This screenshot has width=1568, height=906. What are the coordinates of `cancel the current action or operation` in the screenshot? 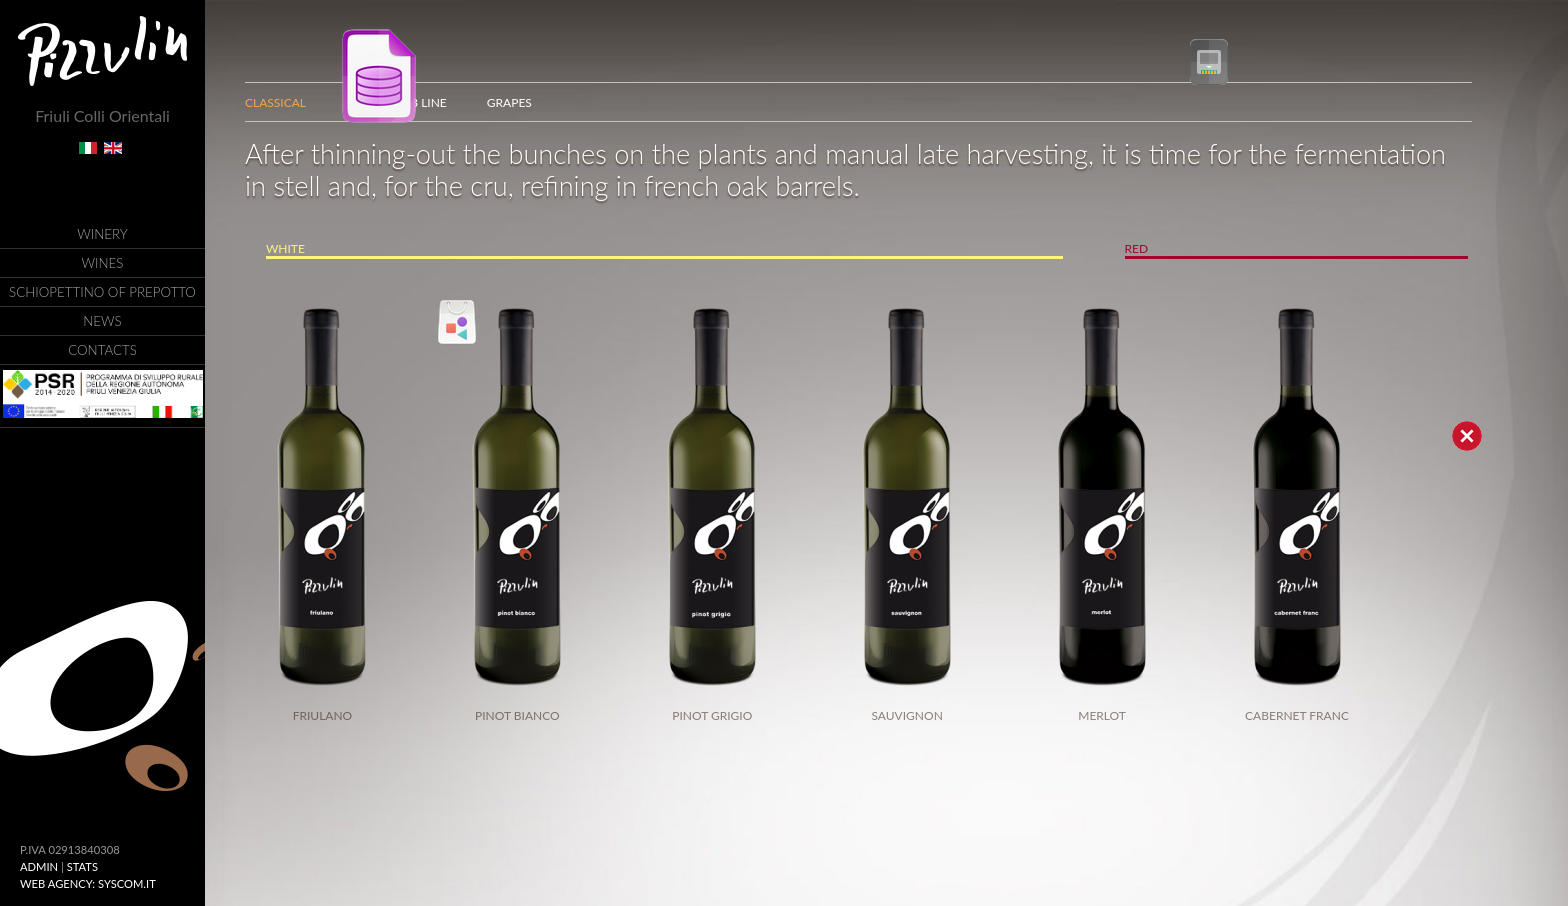 It's located at (1467, 436).